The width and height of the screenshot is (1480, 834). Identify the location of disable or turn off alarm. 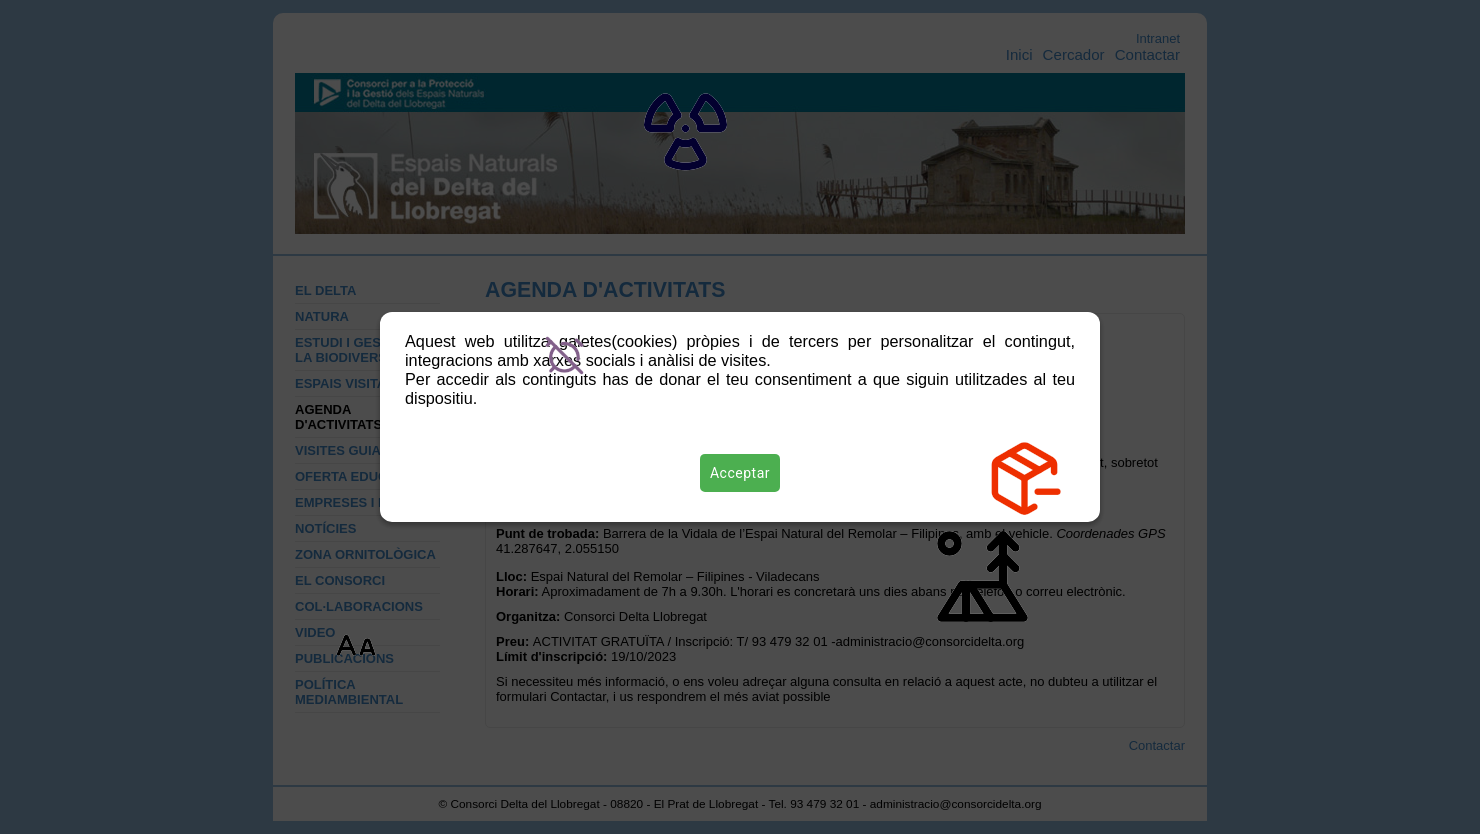
(564, 355).